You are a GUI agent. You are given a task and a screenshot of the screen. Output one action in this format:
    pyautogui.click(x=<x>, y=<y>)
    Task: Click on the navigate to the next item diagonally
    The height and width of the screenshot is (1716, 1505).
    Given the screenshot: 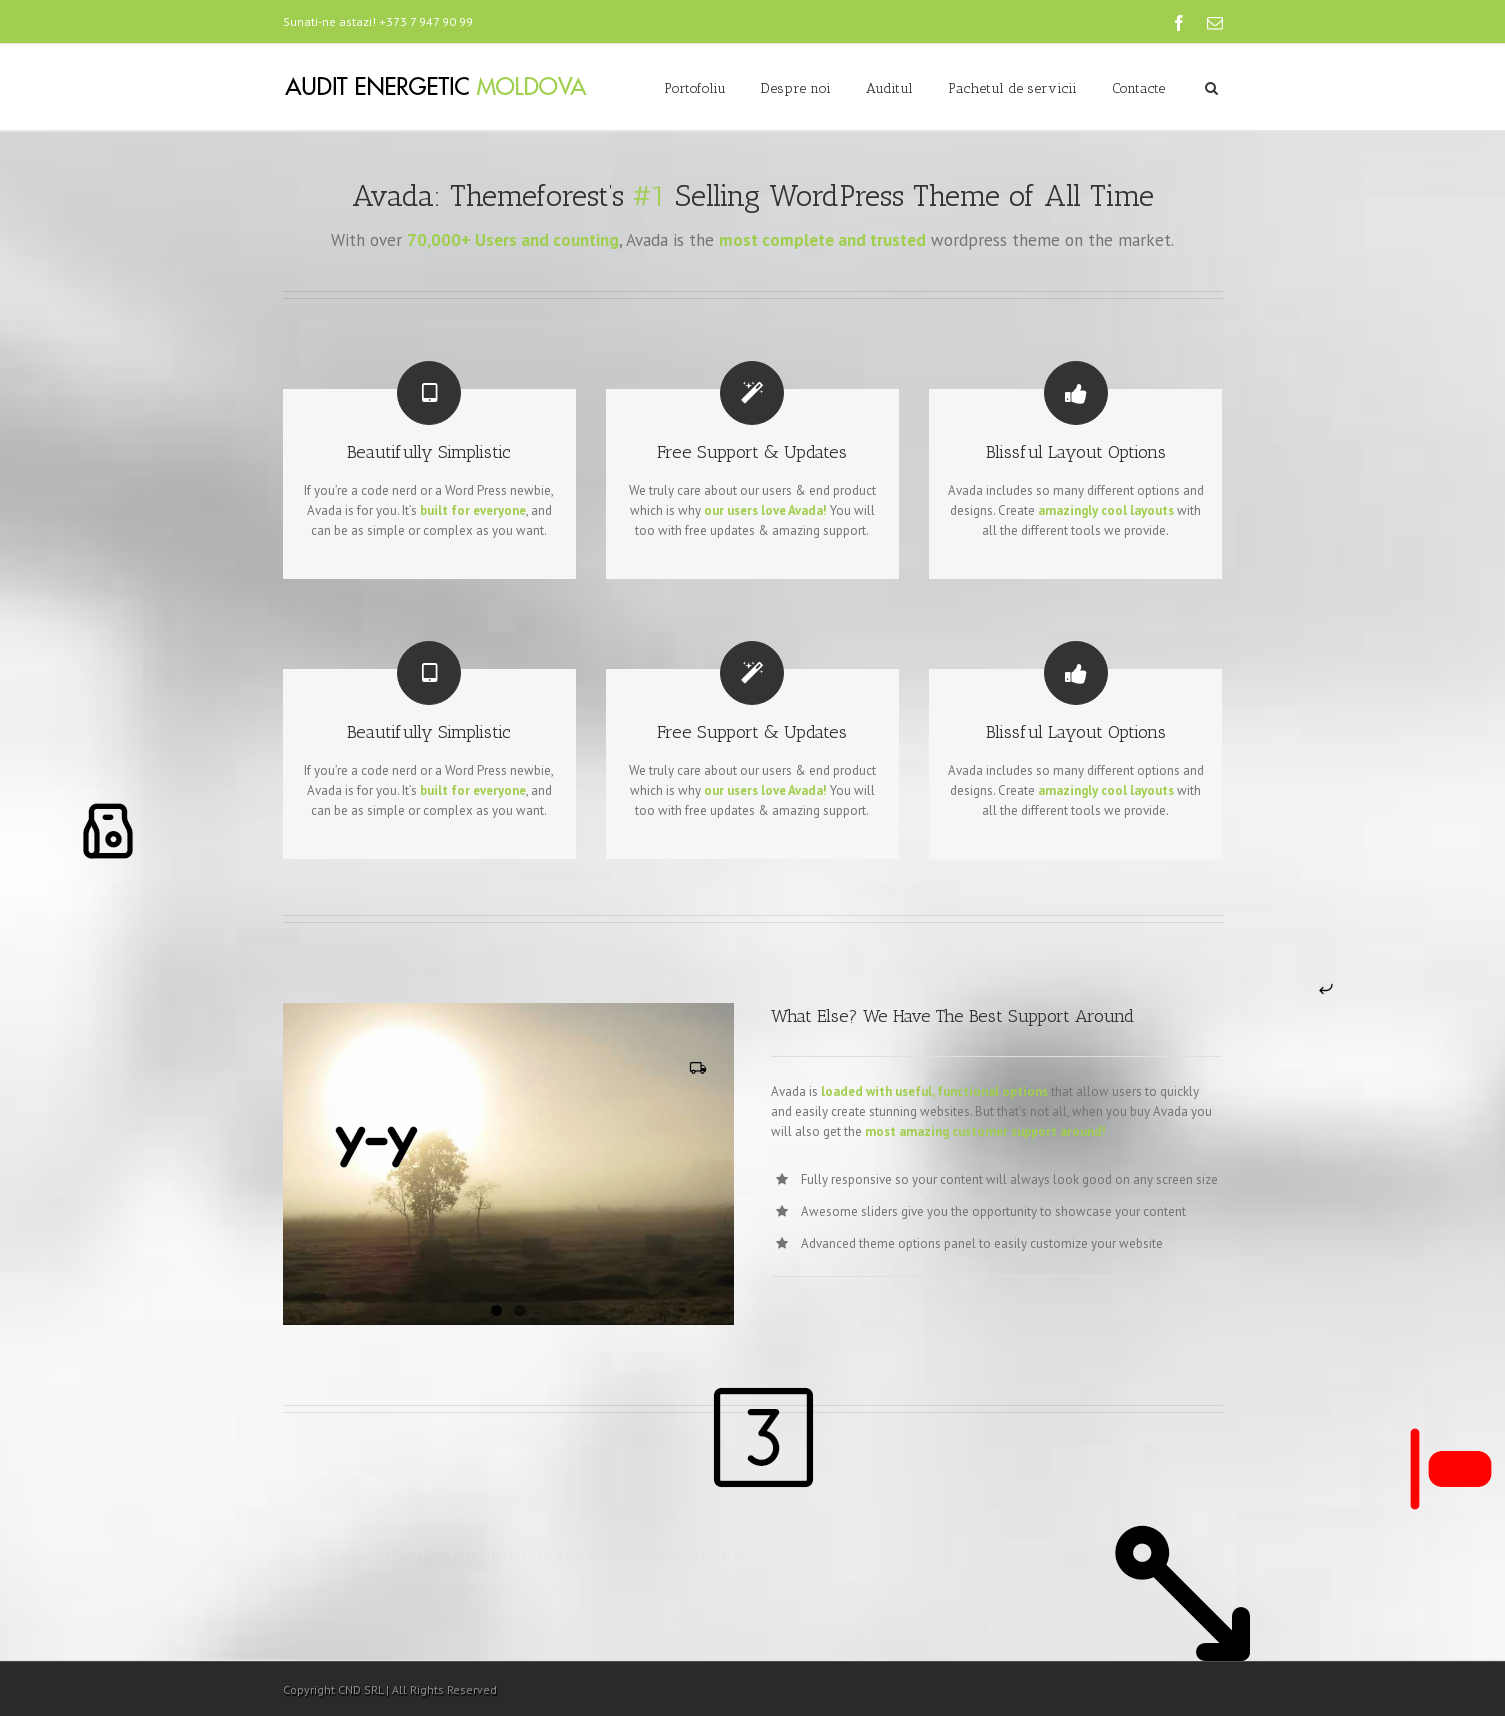 What is the action you would take?
    pyautogui.click(x=1187, y=1598)
    